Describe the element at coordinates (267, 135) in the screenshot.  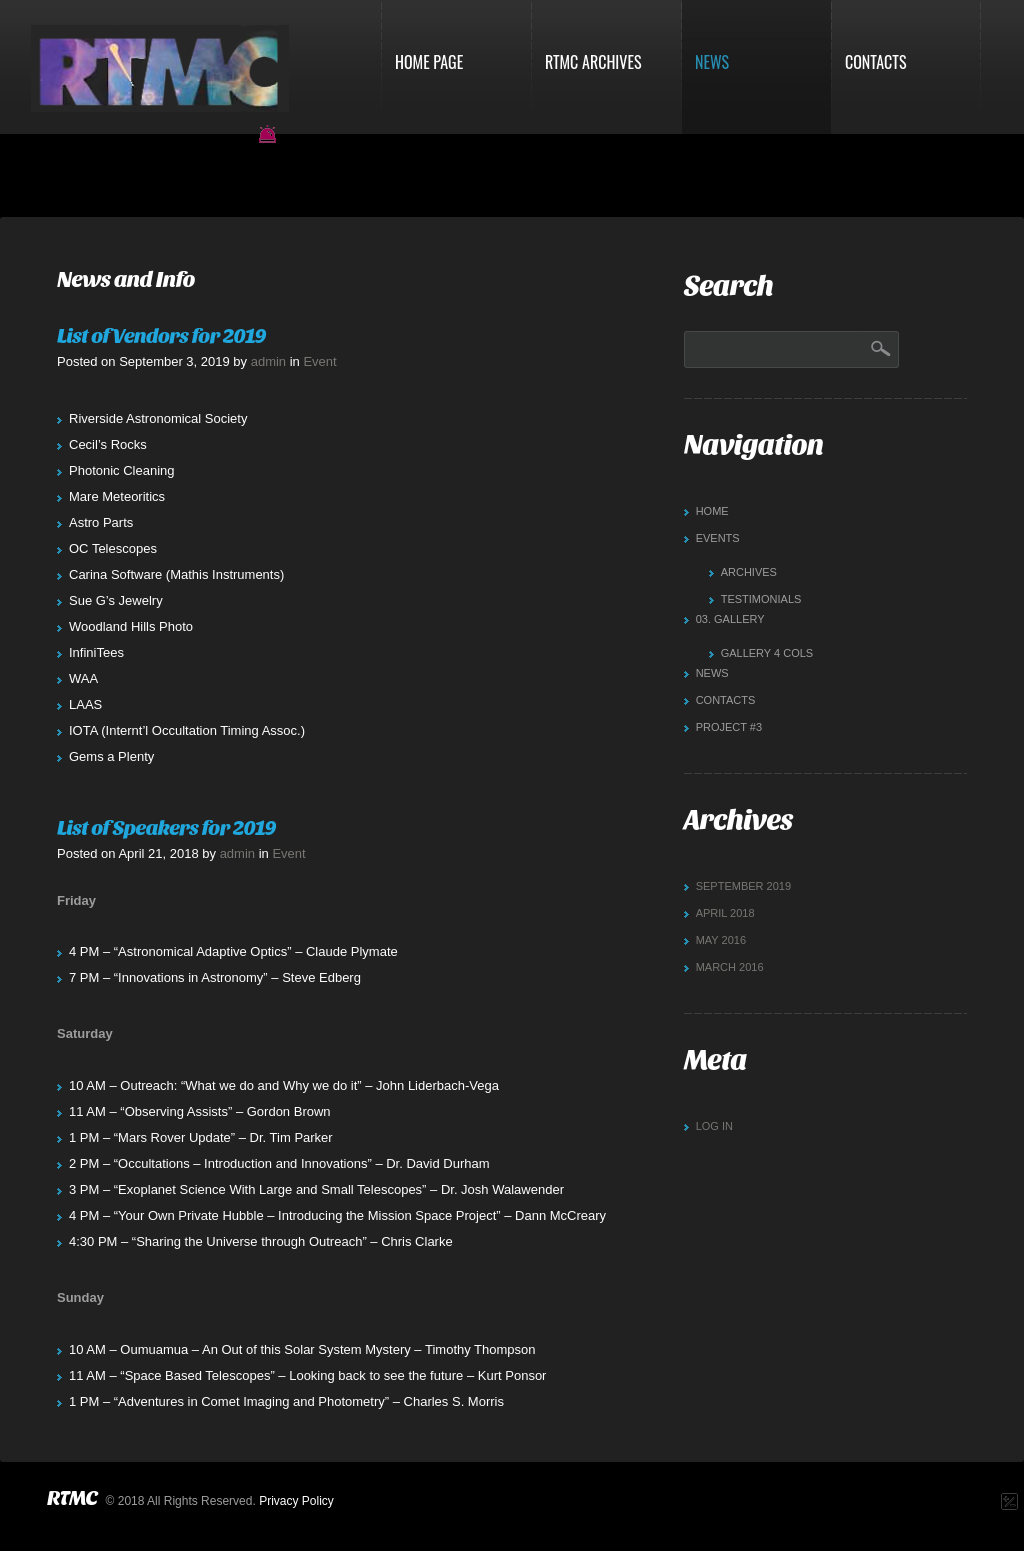
I see `indicates an active alert or emergency notification` at that location.